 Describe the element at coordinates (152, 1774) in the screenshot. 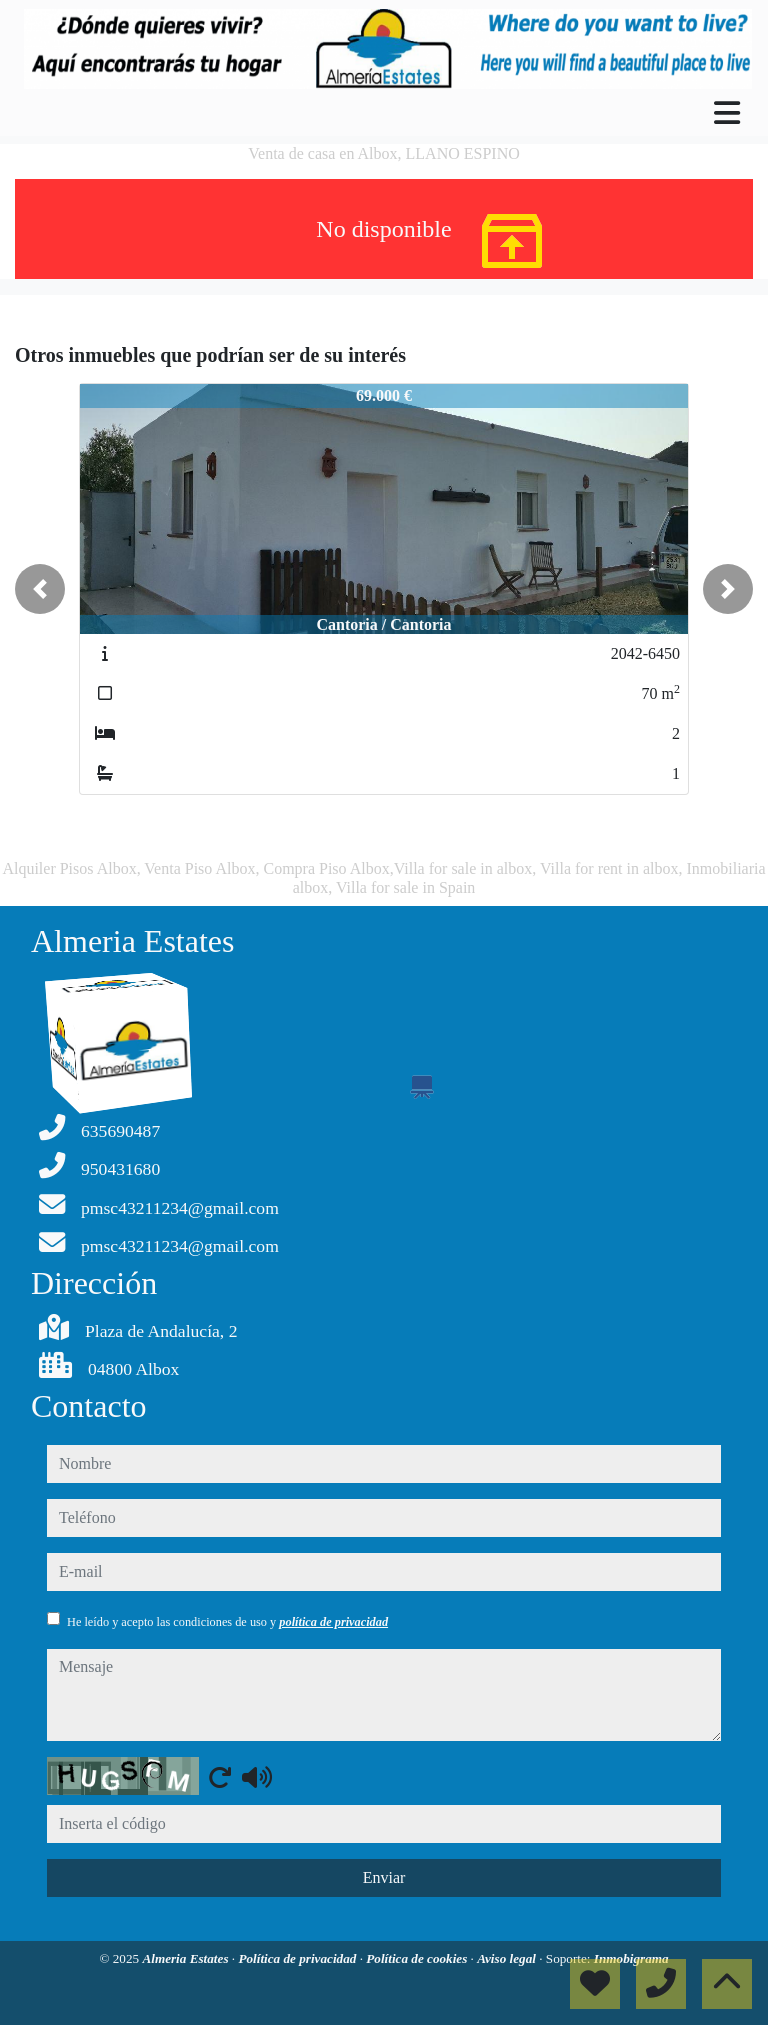

I see `debian linux operating system logo` at that location.